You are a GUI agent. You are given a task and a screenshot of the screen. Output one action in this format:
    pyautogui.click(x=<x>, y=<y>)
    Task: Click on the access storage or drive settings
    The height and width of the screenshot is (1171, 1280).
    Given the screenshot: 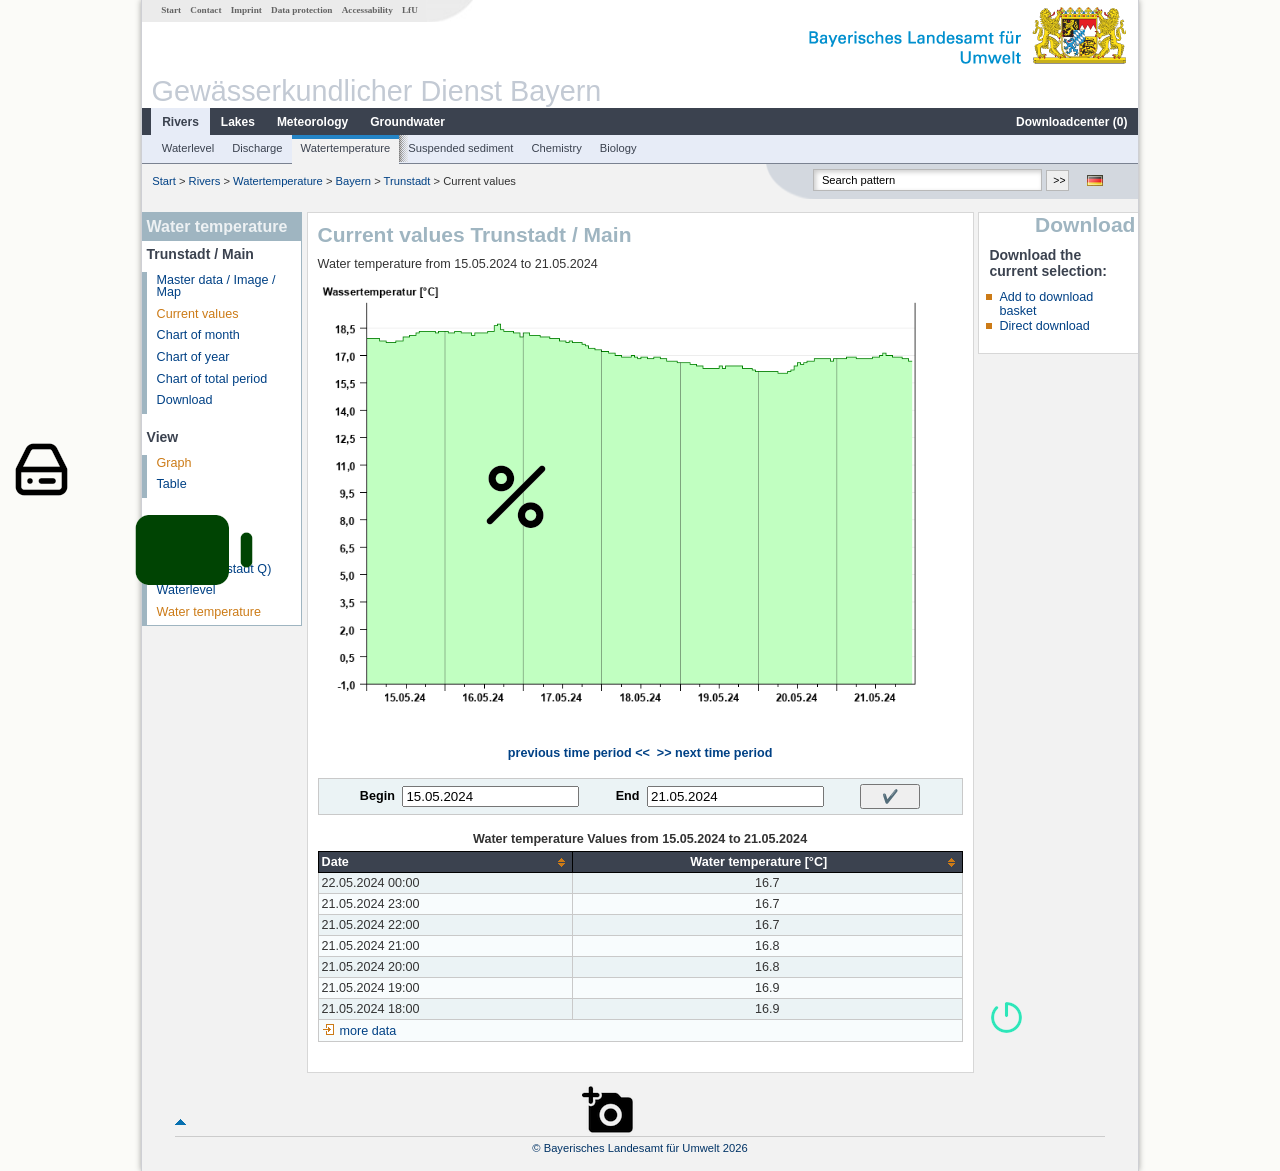 What is the action you would take?
    pyautogui.click(x=41, y=469)
    